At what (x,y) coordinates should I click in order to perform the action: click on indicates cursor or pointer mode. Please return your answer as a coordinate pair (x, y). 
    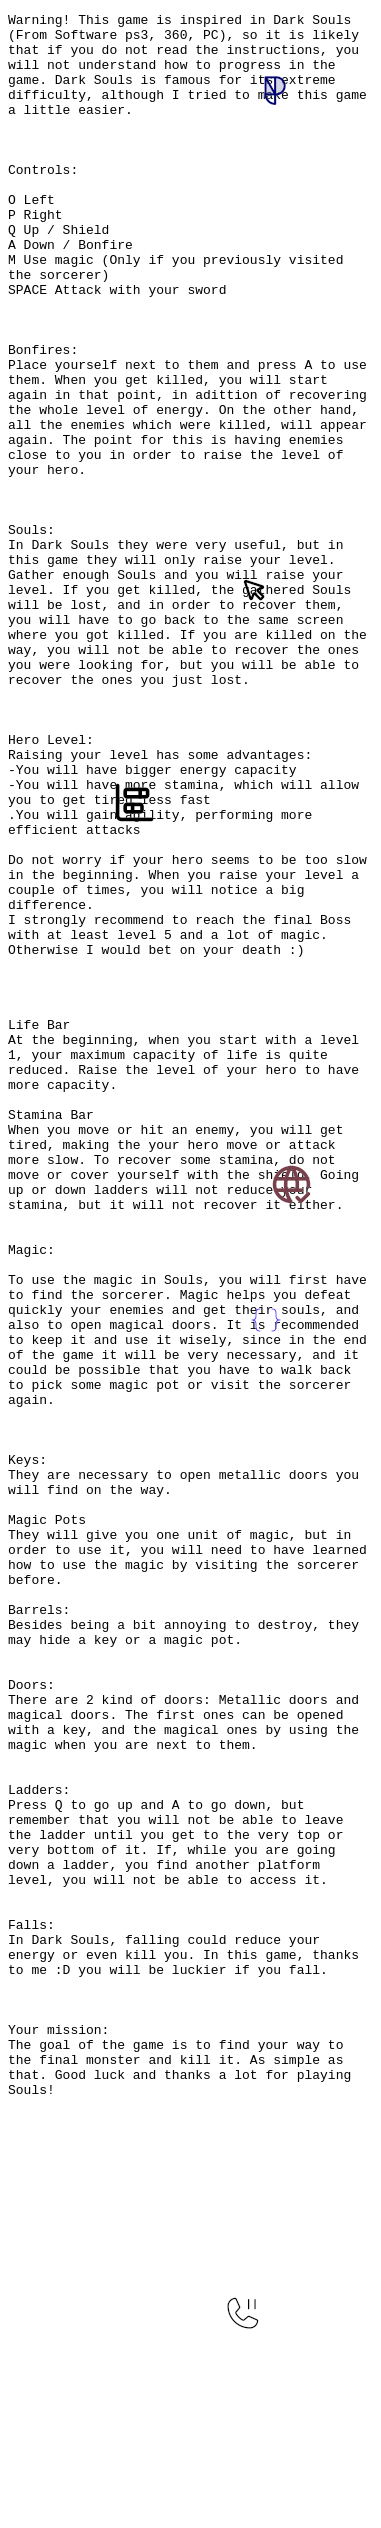
    Looking at the image, I should click on (254, 590).